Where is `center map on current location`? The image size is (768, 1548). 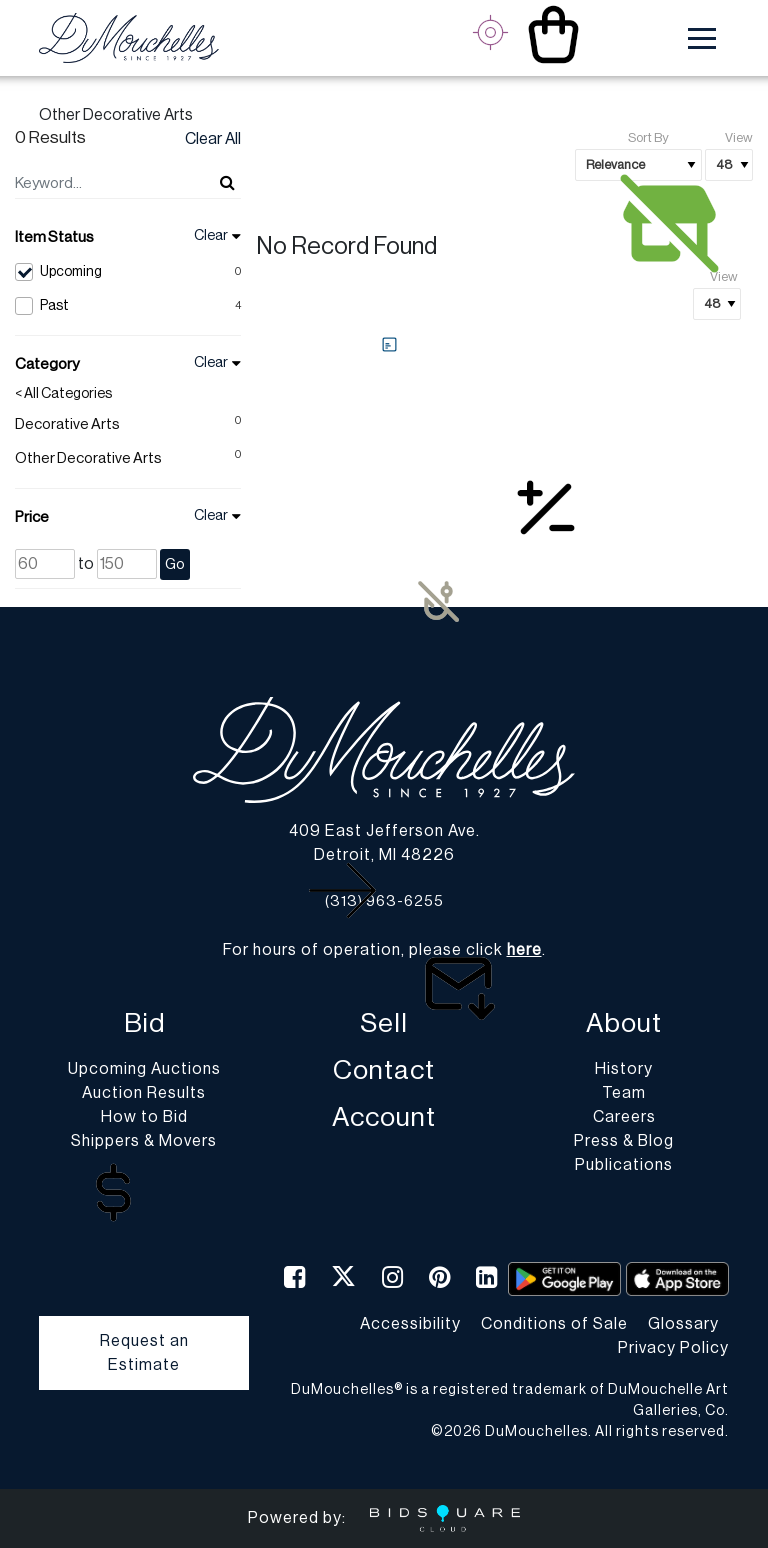
center map on current location is located at coordinates (490, 32).